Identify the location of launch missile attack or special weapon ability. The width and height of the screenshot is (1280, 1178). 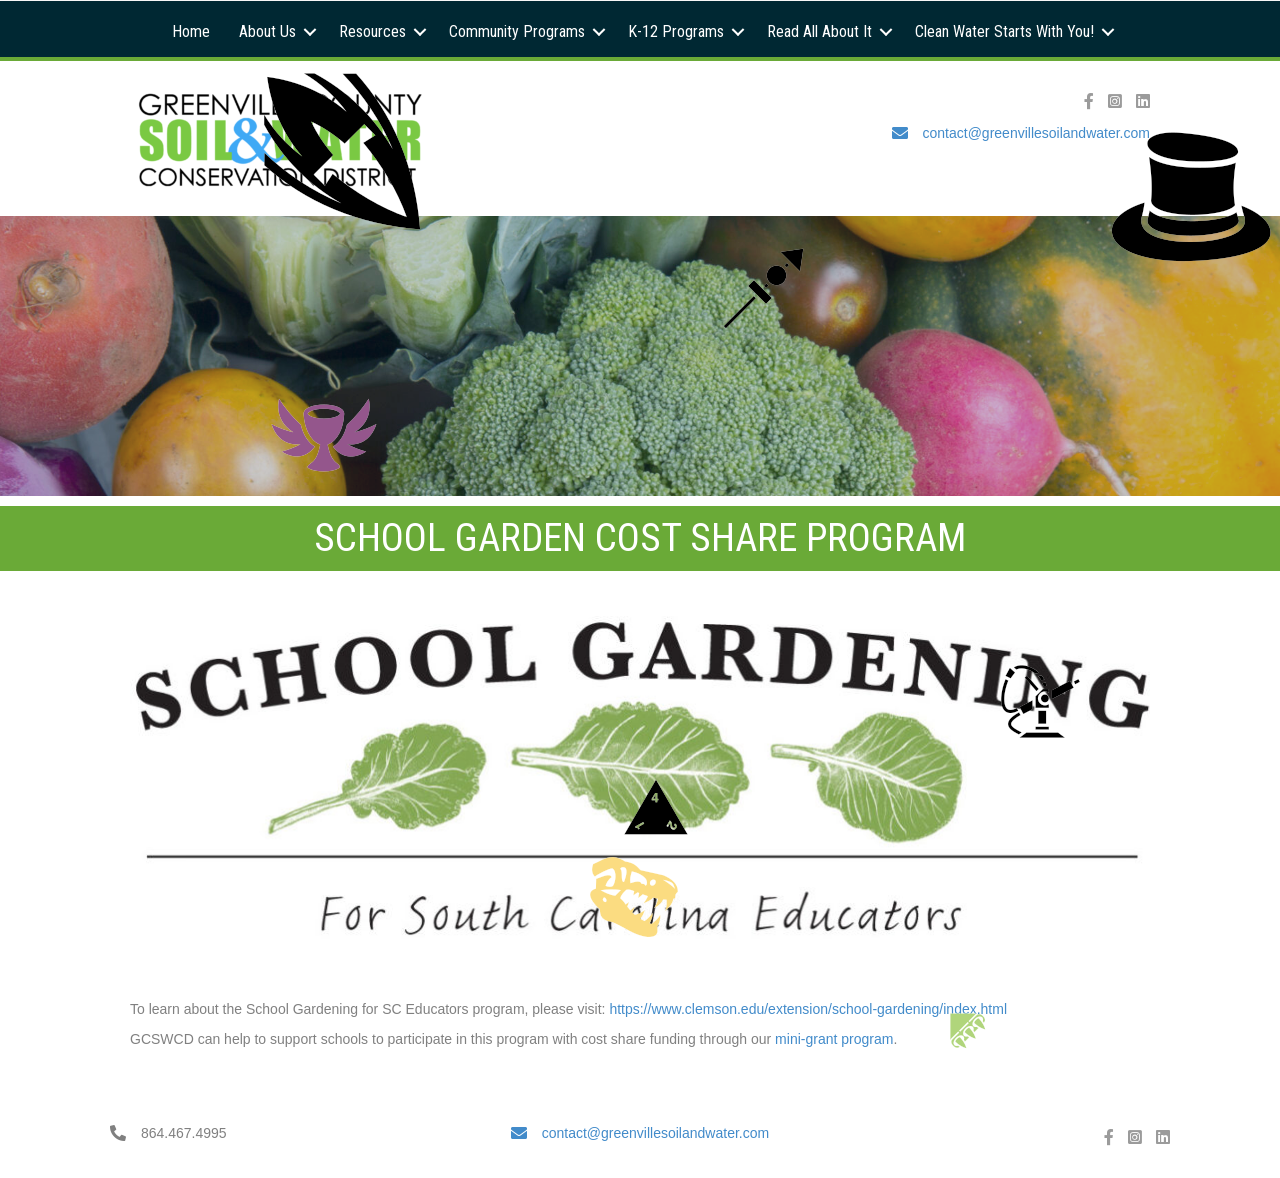
(968, 1031).